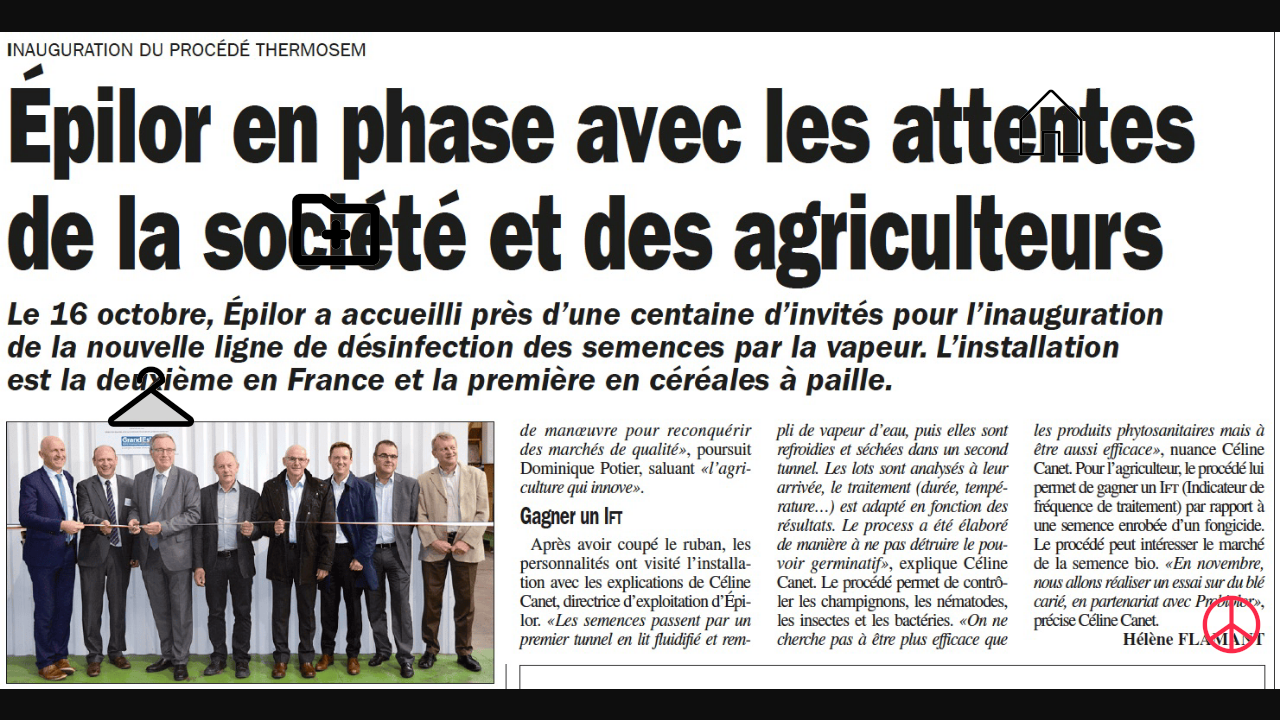 The height and width of the screenshot is (720, 1280). Describe the element at coordinates (151, 401) in the screenshot. I see `access wardrobe or clothing options` at that location.